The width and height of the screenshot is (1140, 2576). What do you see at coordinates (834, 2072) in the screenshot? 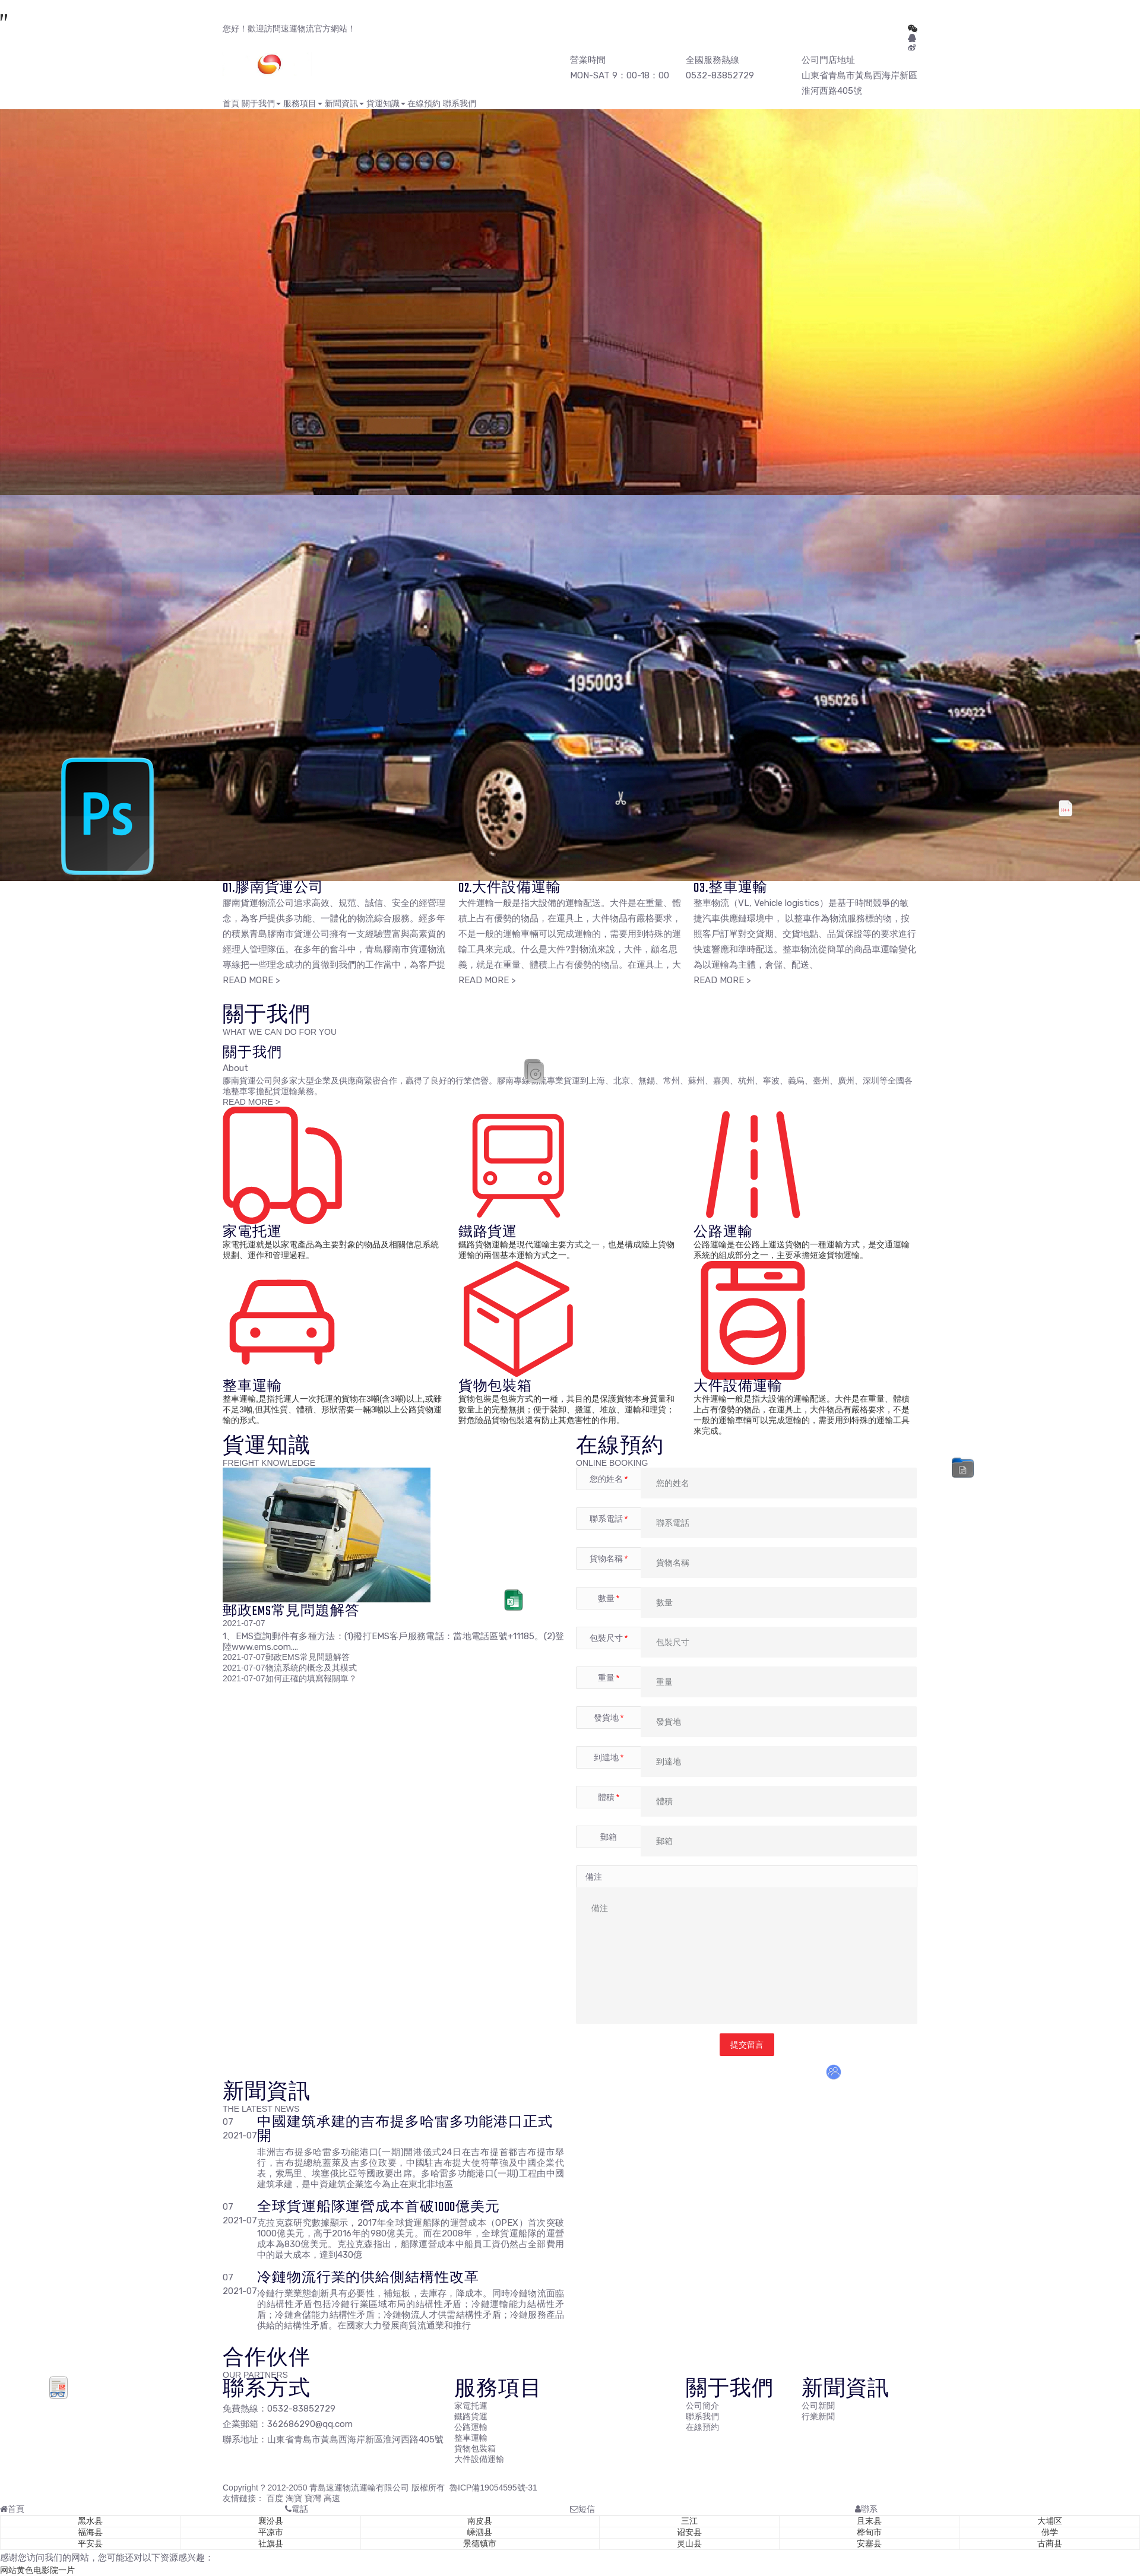
I see `access user accounts and settings` at bounding box center [834, 2072].